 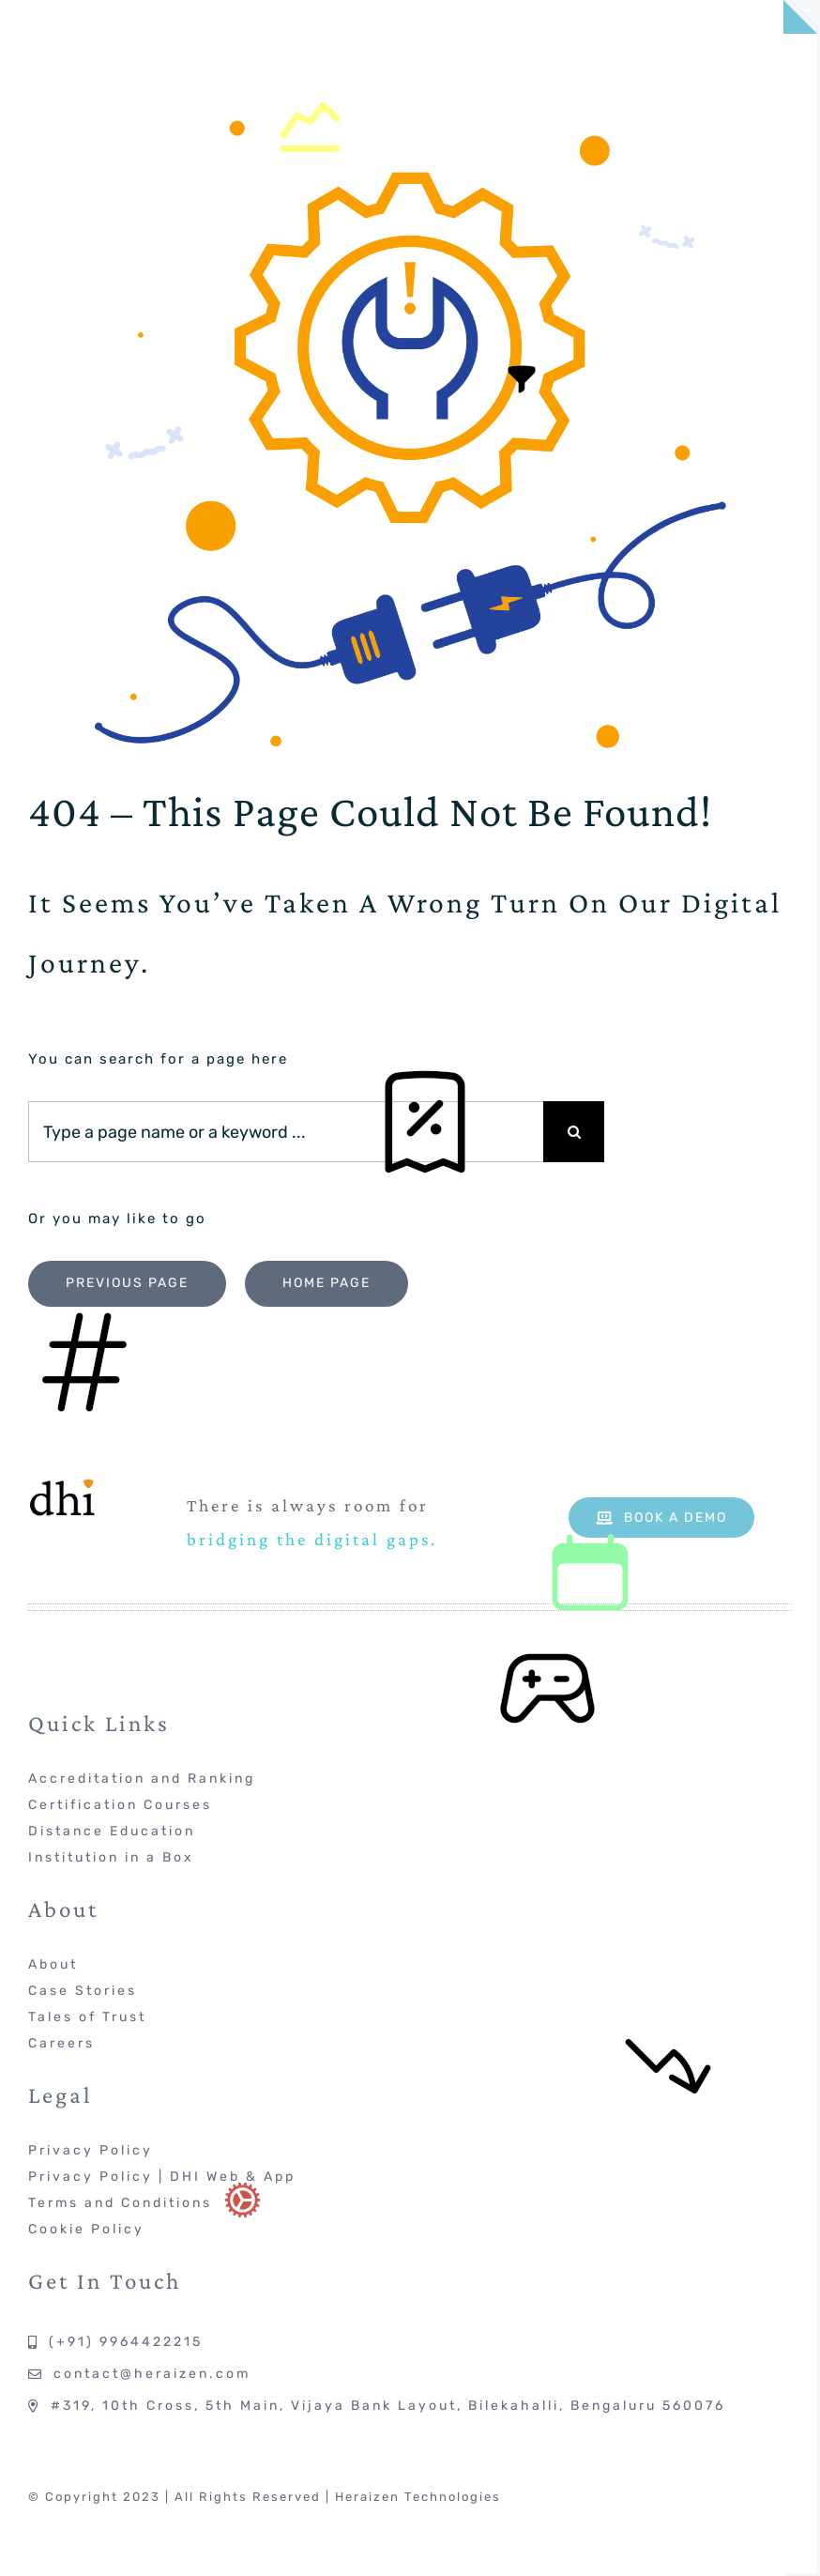 What do you see at coordinates (547, 1688) in the screenshot?
I see `access games or gaming features` at bounding box center [547, 1688].